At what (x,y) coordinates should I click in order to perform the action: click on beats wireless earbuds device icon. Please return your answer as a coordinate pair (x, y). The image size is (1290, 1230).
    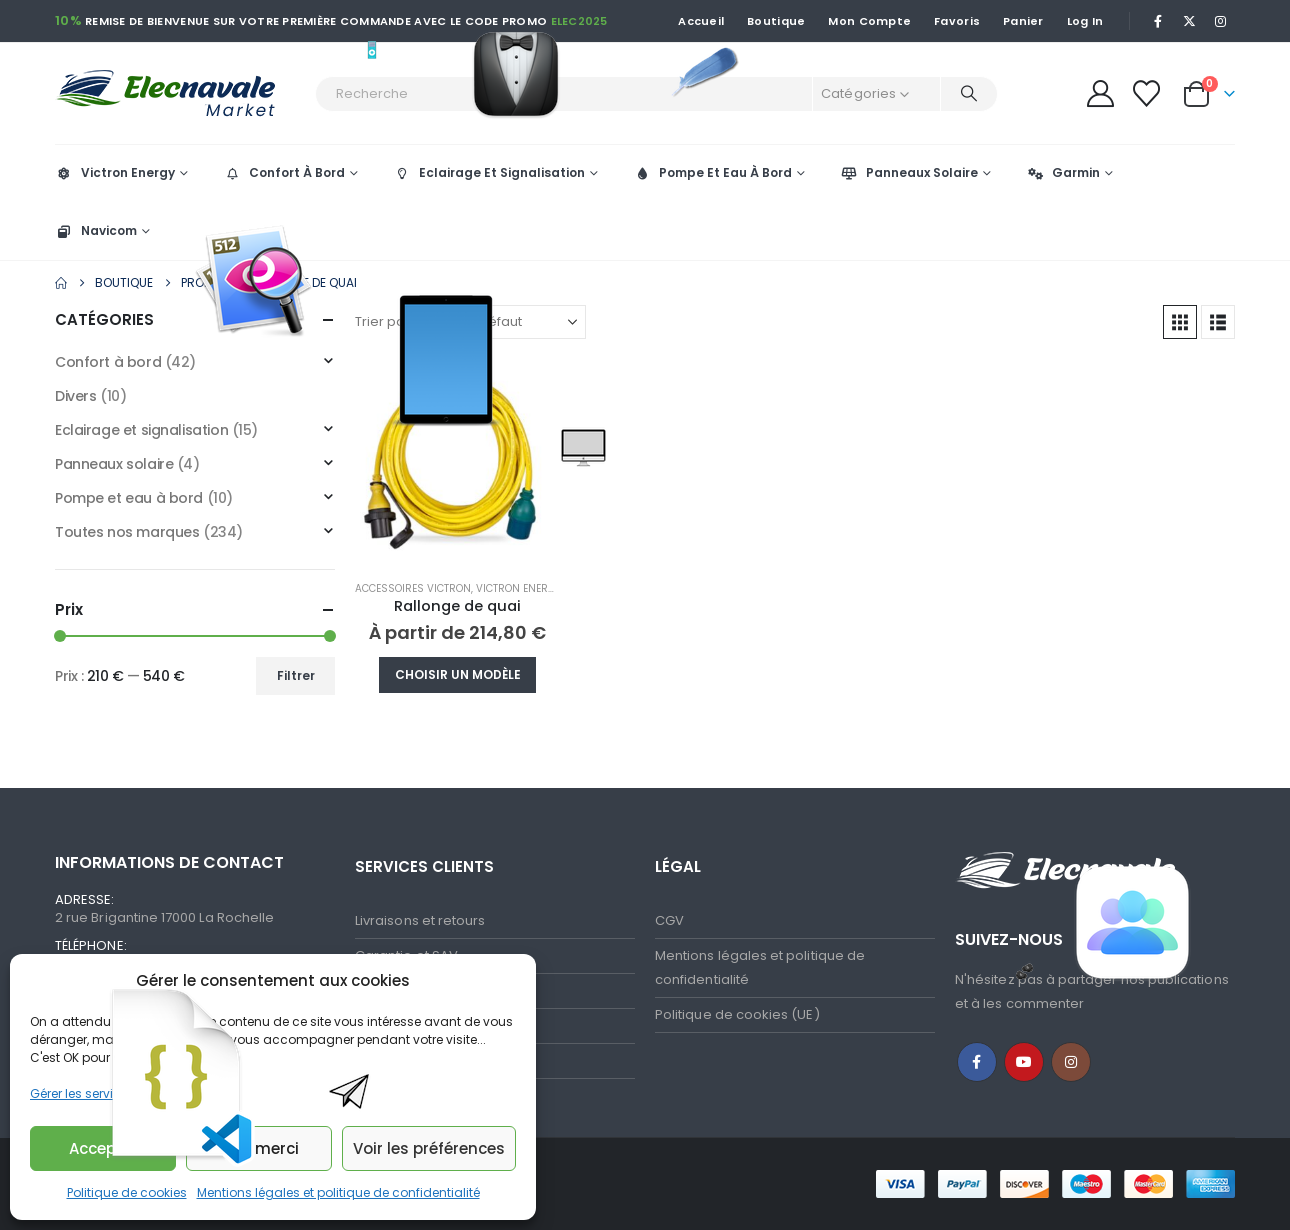
    Looking at the image, I should click on (1024, 971).